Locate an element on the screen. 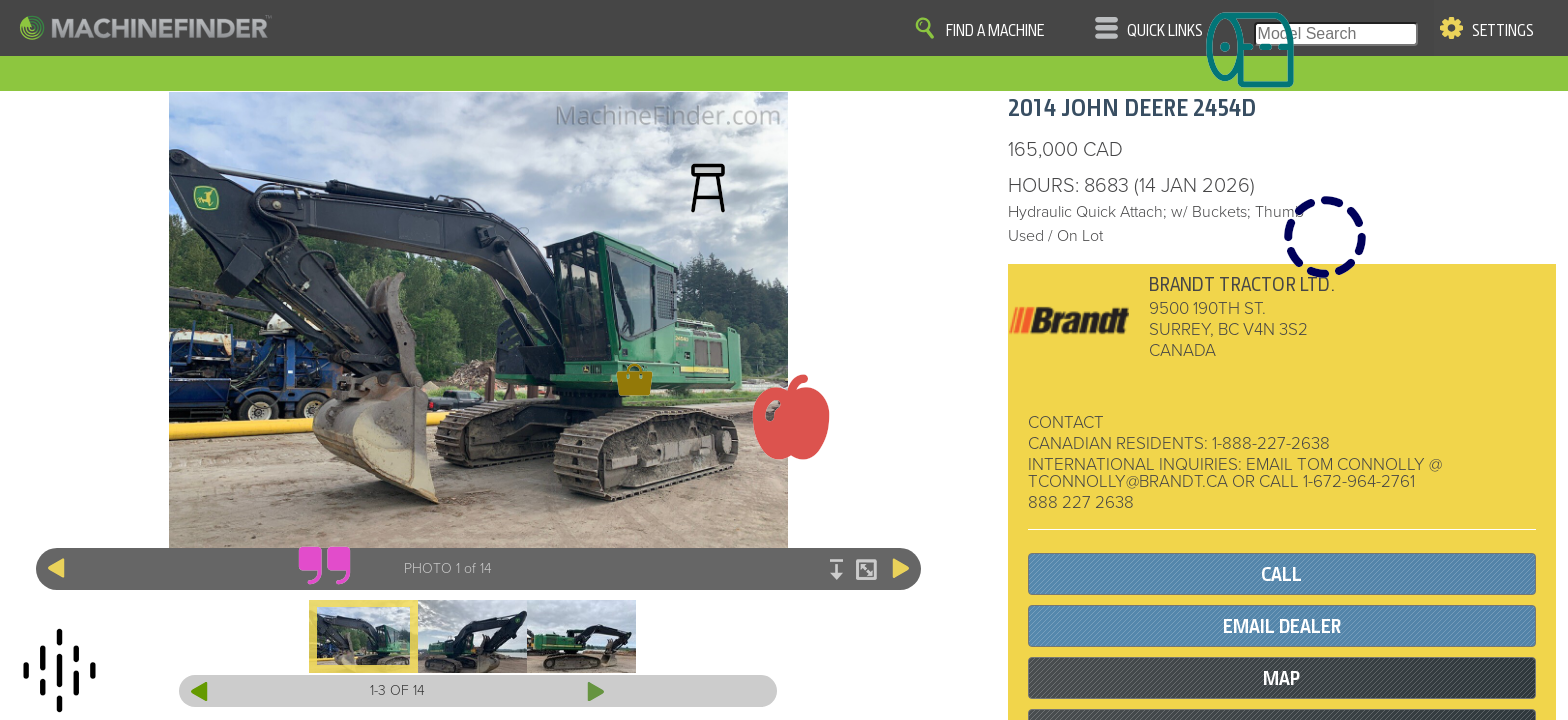  view or add a quote is located at coordinates (324, 564).